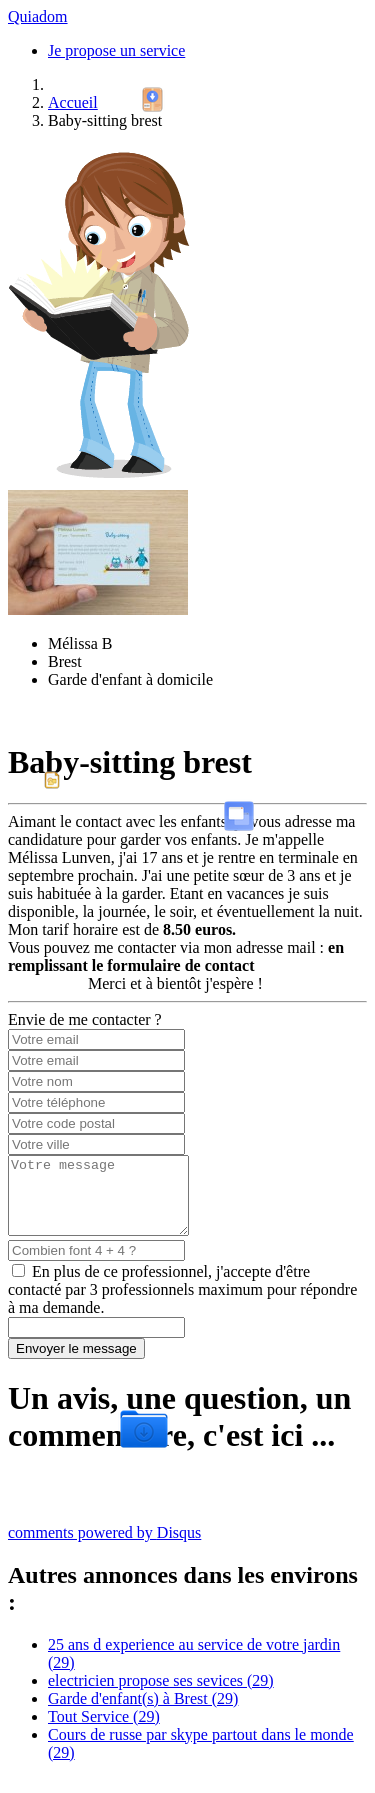  I want to click on access your downloads folder, so click(144, 1429).